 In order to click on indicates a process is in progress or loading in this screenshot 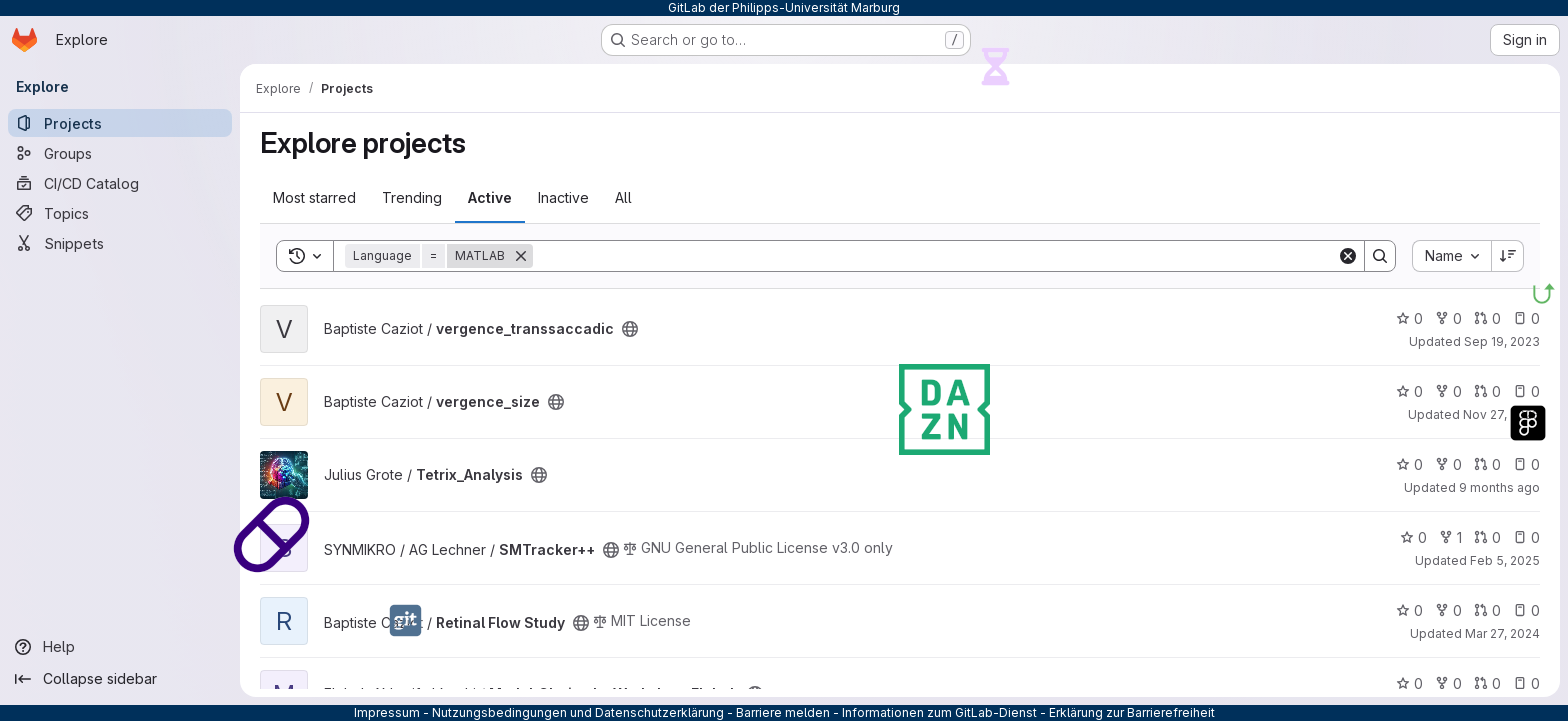, I will do `click(995, 66)`.